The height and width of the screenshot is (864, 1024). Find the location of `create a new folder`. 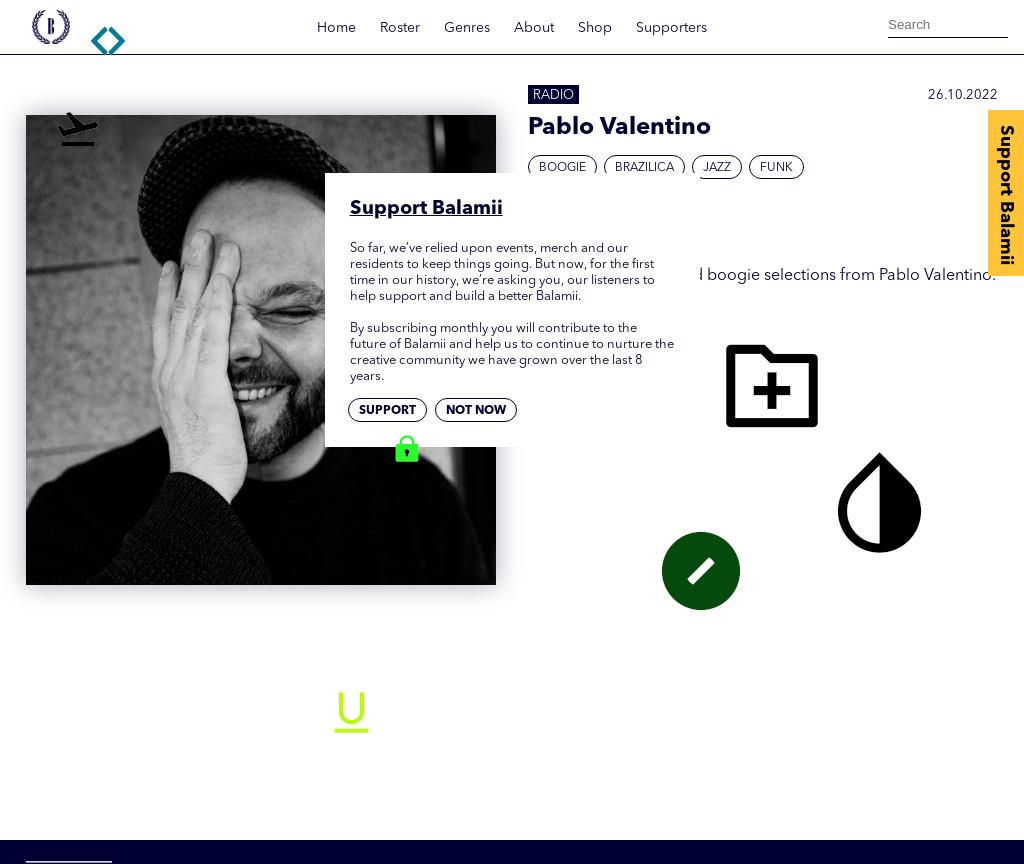

create a new folder is located at coordinates (772, 386).